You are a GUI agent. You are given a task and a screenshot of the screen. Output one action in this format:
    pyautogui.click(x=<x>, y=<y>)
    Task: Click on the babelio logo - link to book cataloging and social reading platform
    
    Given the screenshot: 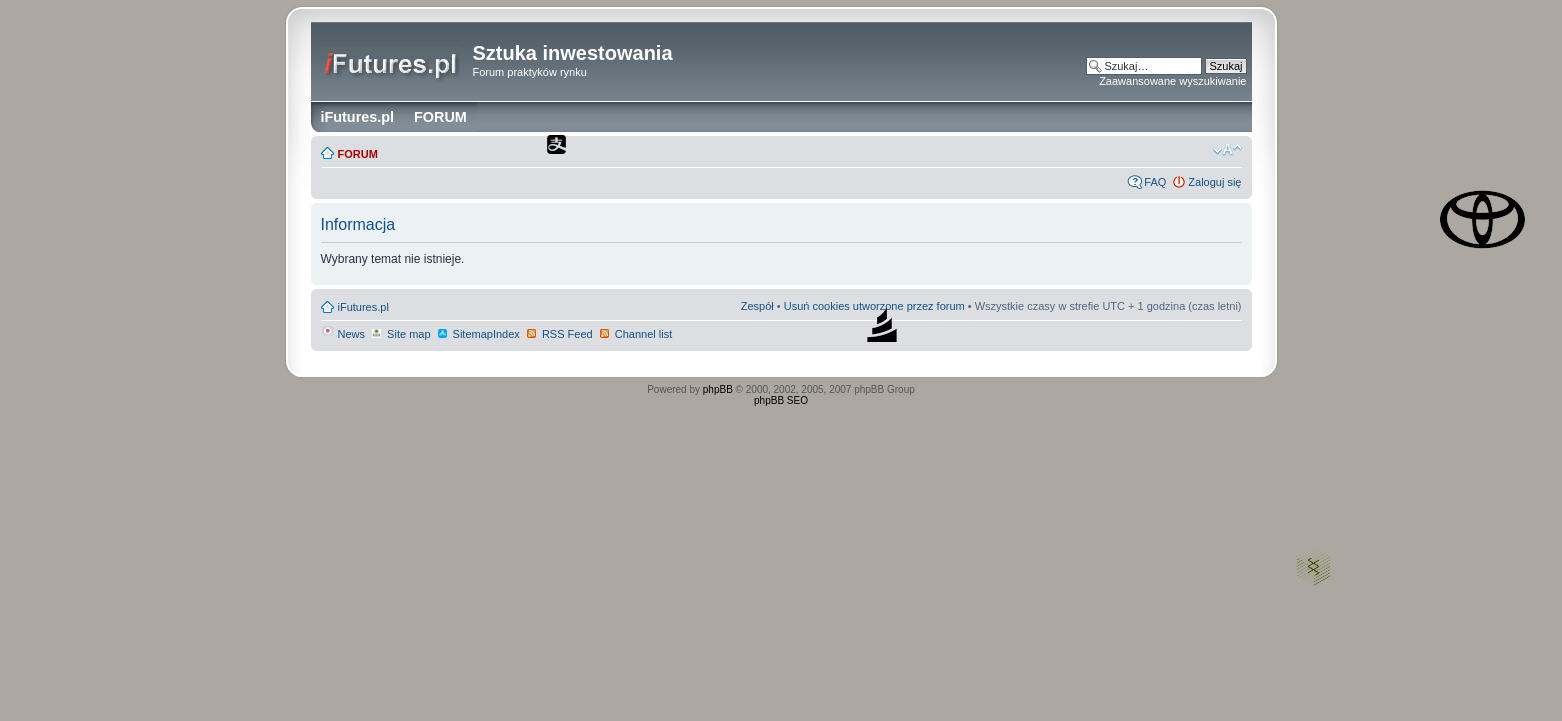 What is the action you would take?
    pyautogui.click(x=882, y=324)
    